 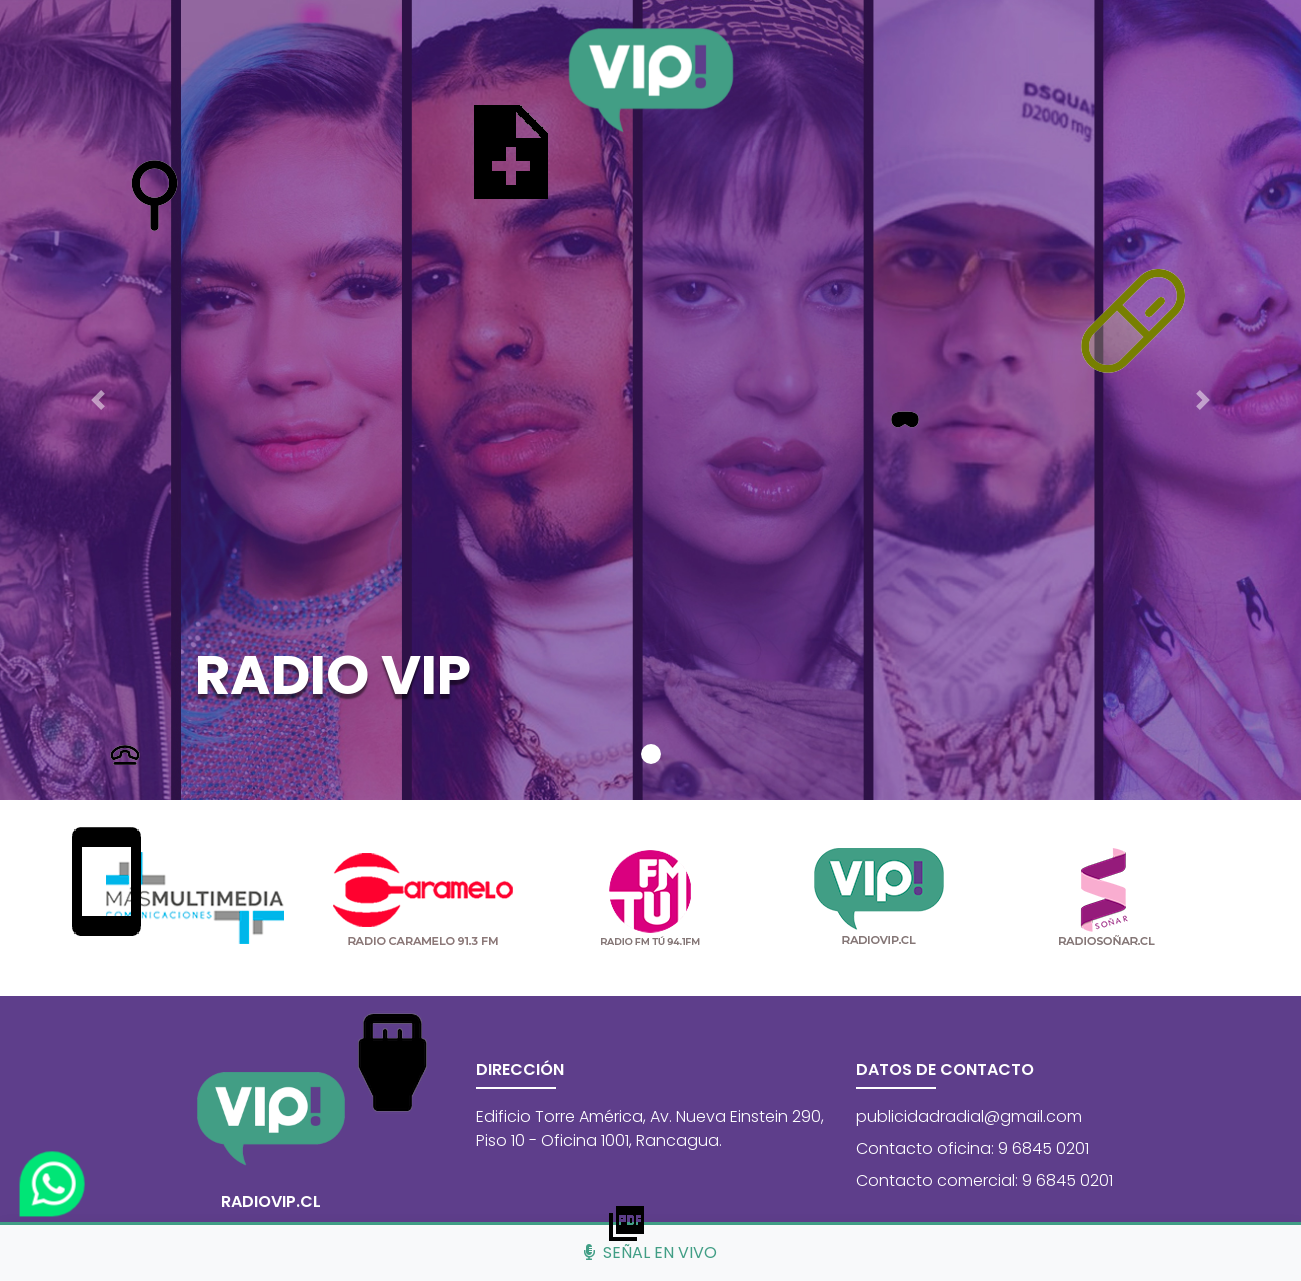 I want to click on save or export as PDF, so click(x=626, y=1223).